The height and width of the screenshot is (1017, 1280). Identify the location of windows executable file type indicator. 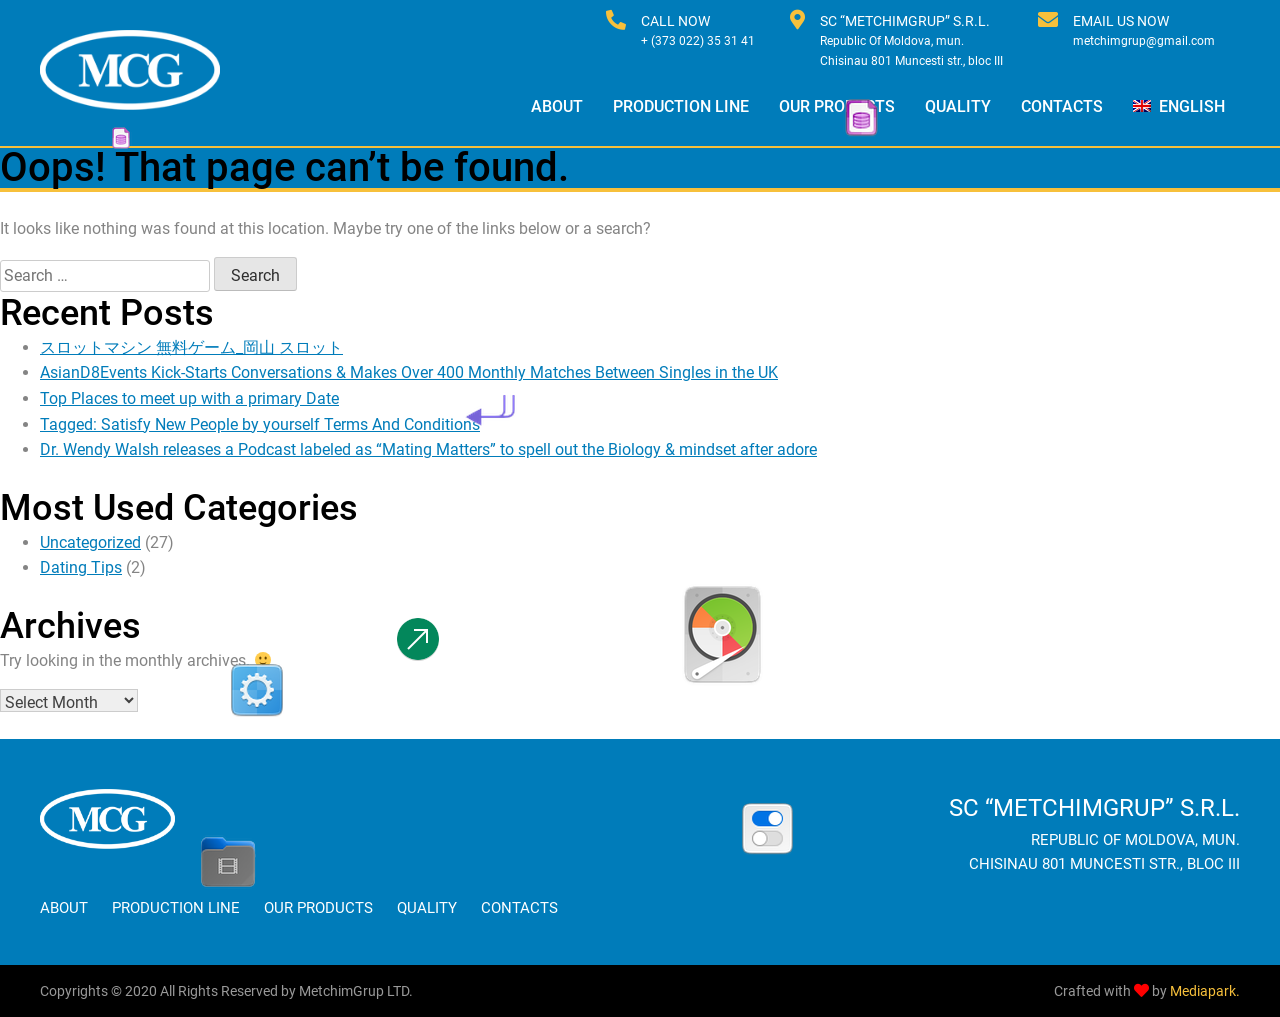
(257, 690).